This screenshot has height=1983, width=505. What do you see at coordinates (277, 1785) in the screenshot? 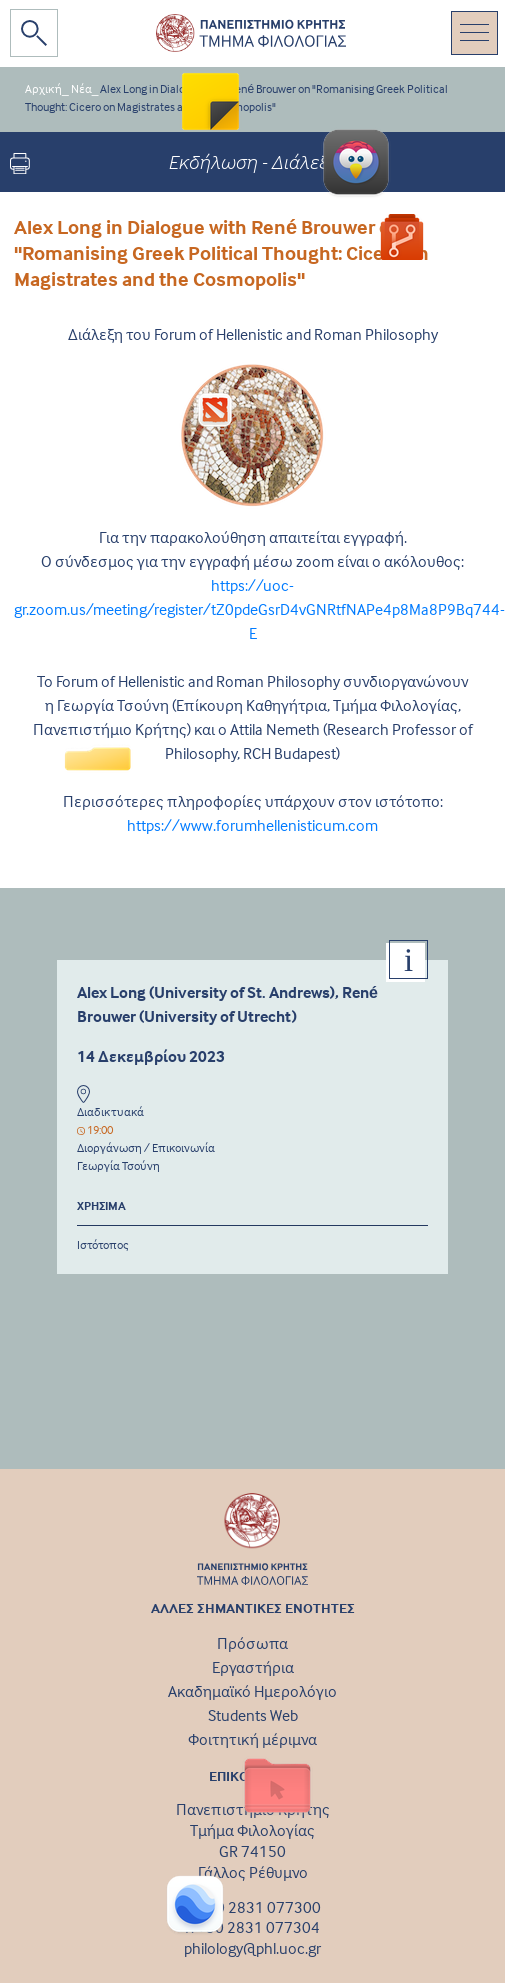
I see `open krusader file manager with root privileges` at bounding box center [277, 1785].